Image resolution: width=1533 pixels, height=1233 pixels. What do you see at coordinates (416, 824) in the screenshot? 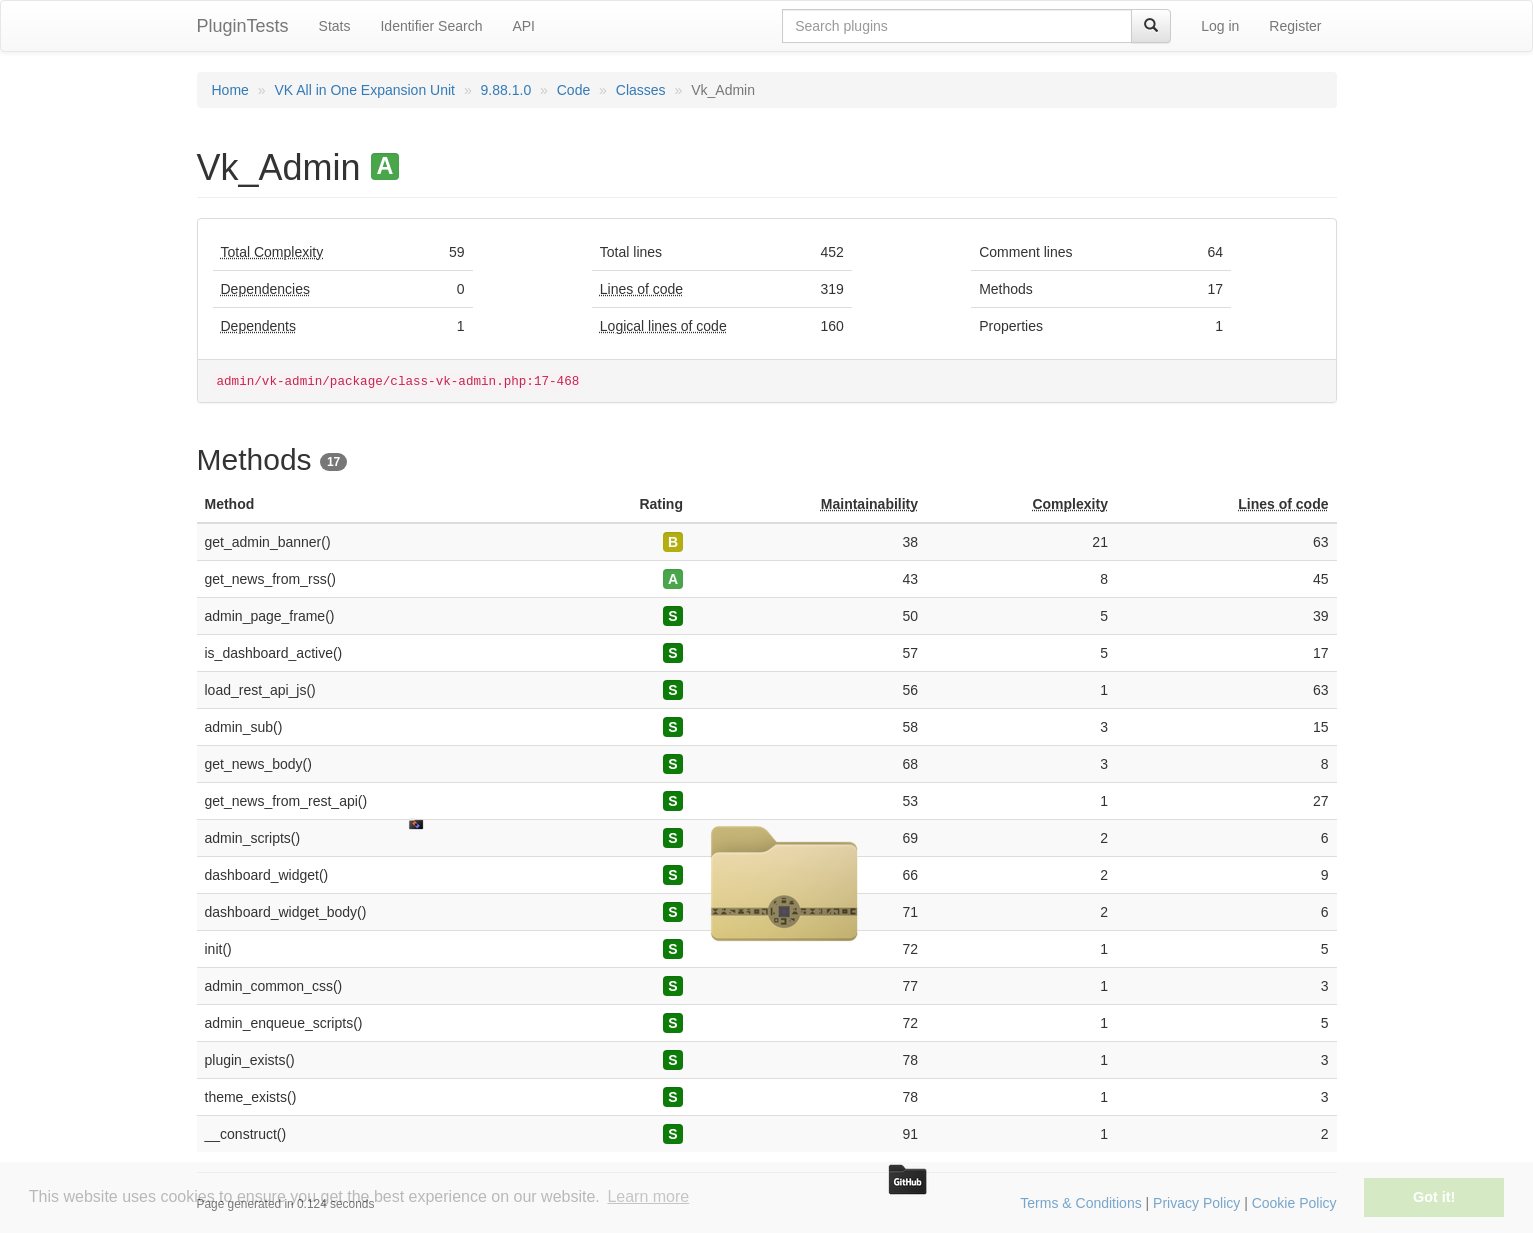
I see `open ktor project folder` at bounding box center [416, 824].